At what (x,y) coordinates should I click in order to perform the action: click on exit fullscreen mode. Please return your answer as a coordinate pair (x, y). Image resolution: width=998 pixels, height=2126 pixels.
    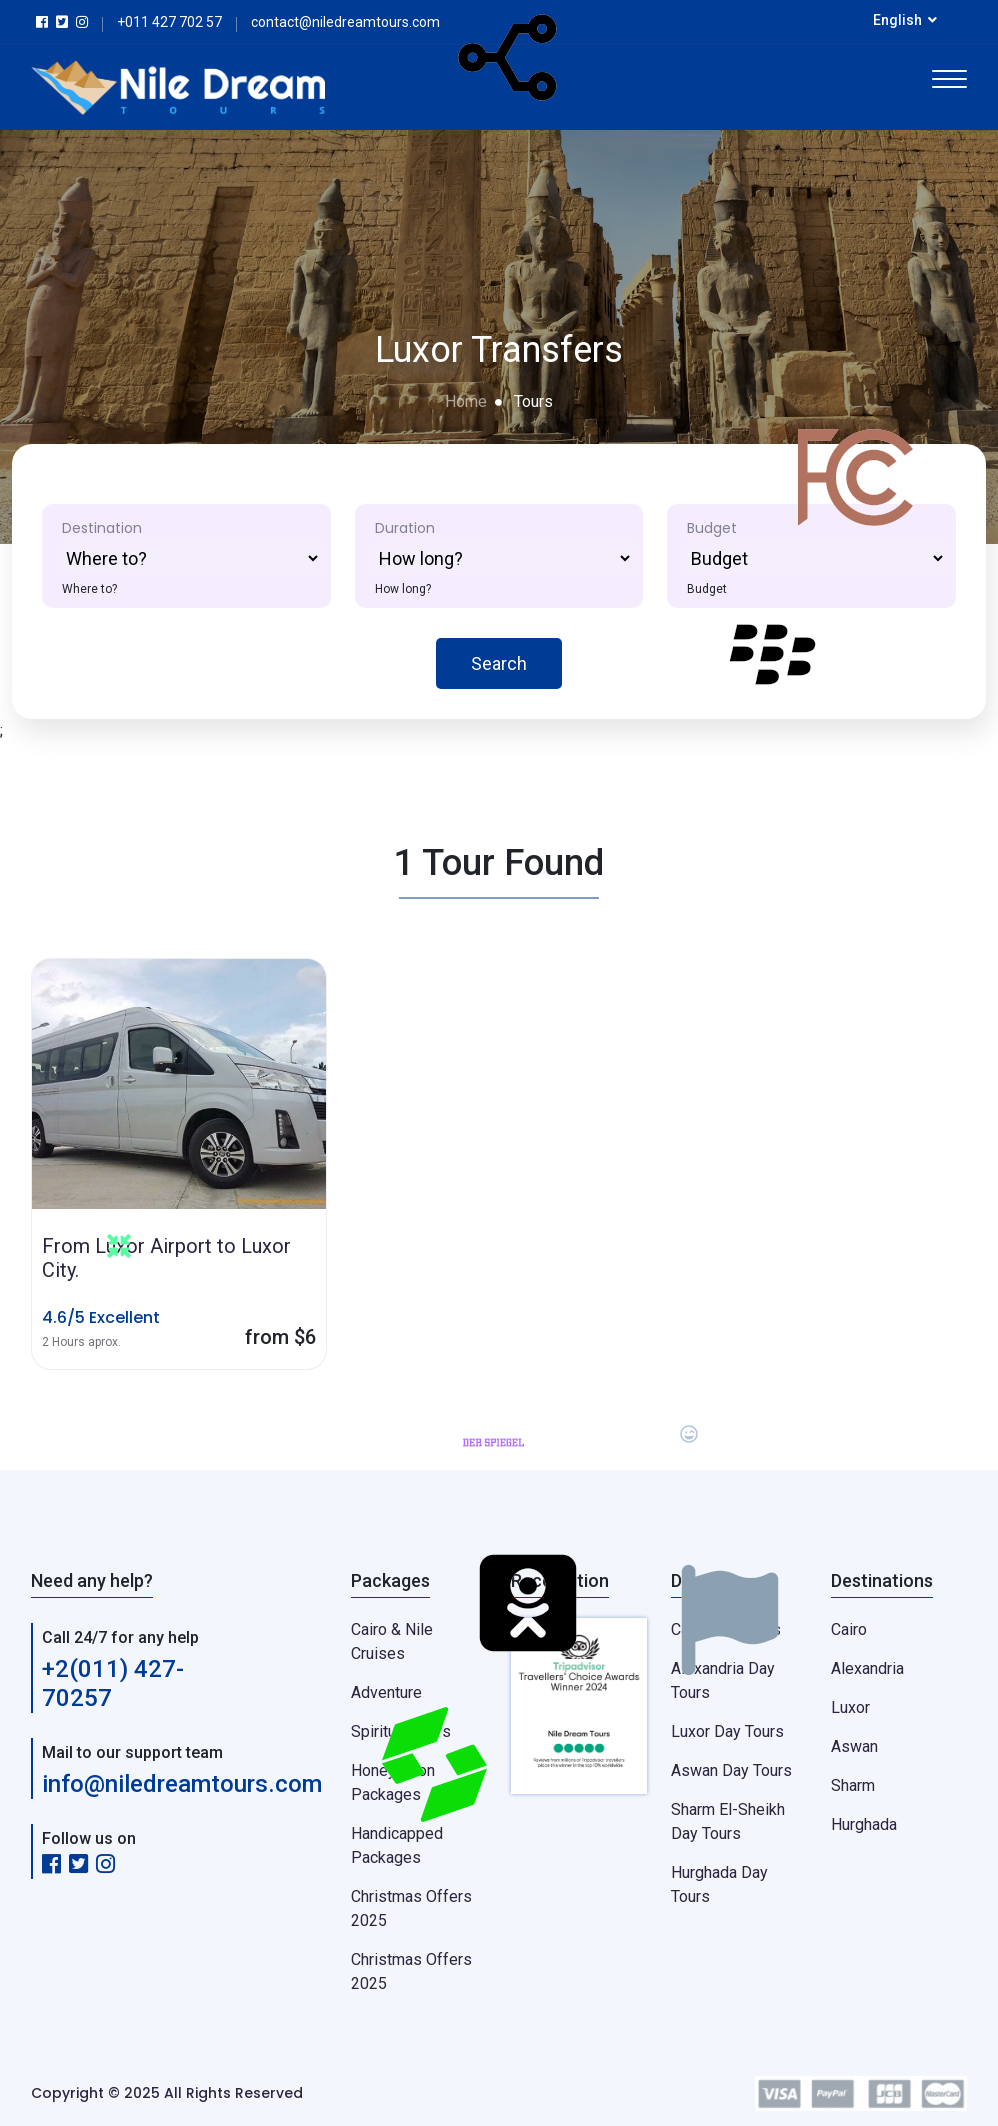
    Looking at the image, I should click on (119, 1246).